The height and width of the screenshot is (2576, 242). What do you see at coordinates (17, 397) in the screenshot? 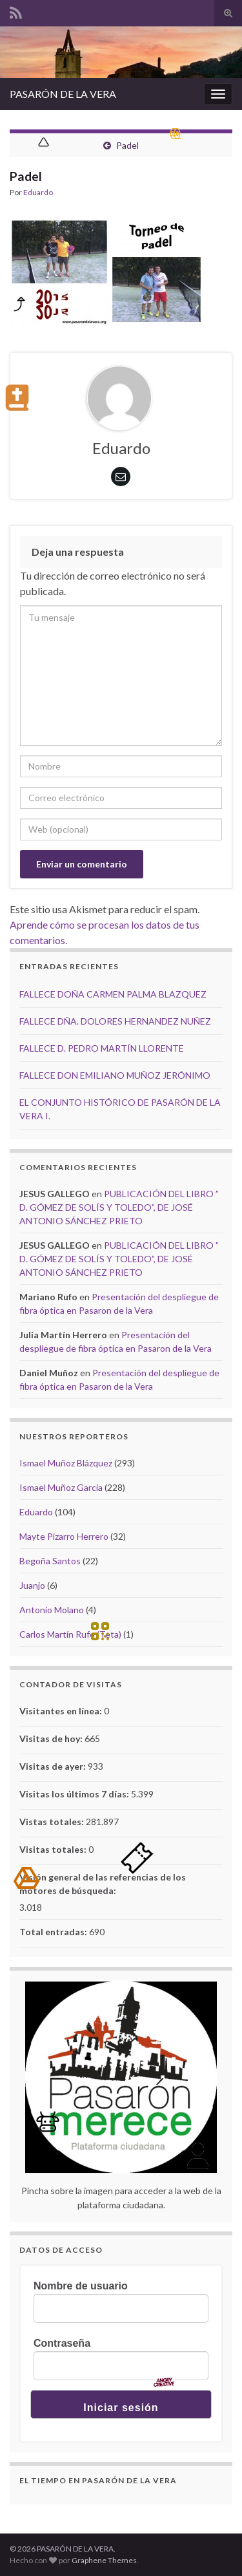
I see `access religious texts or scripture` at bounding box center [17, 397].